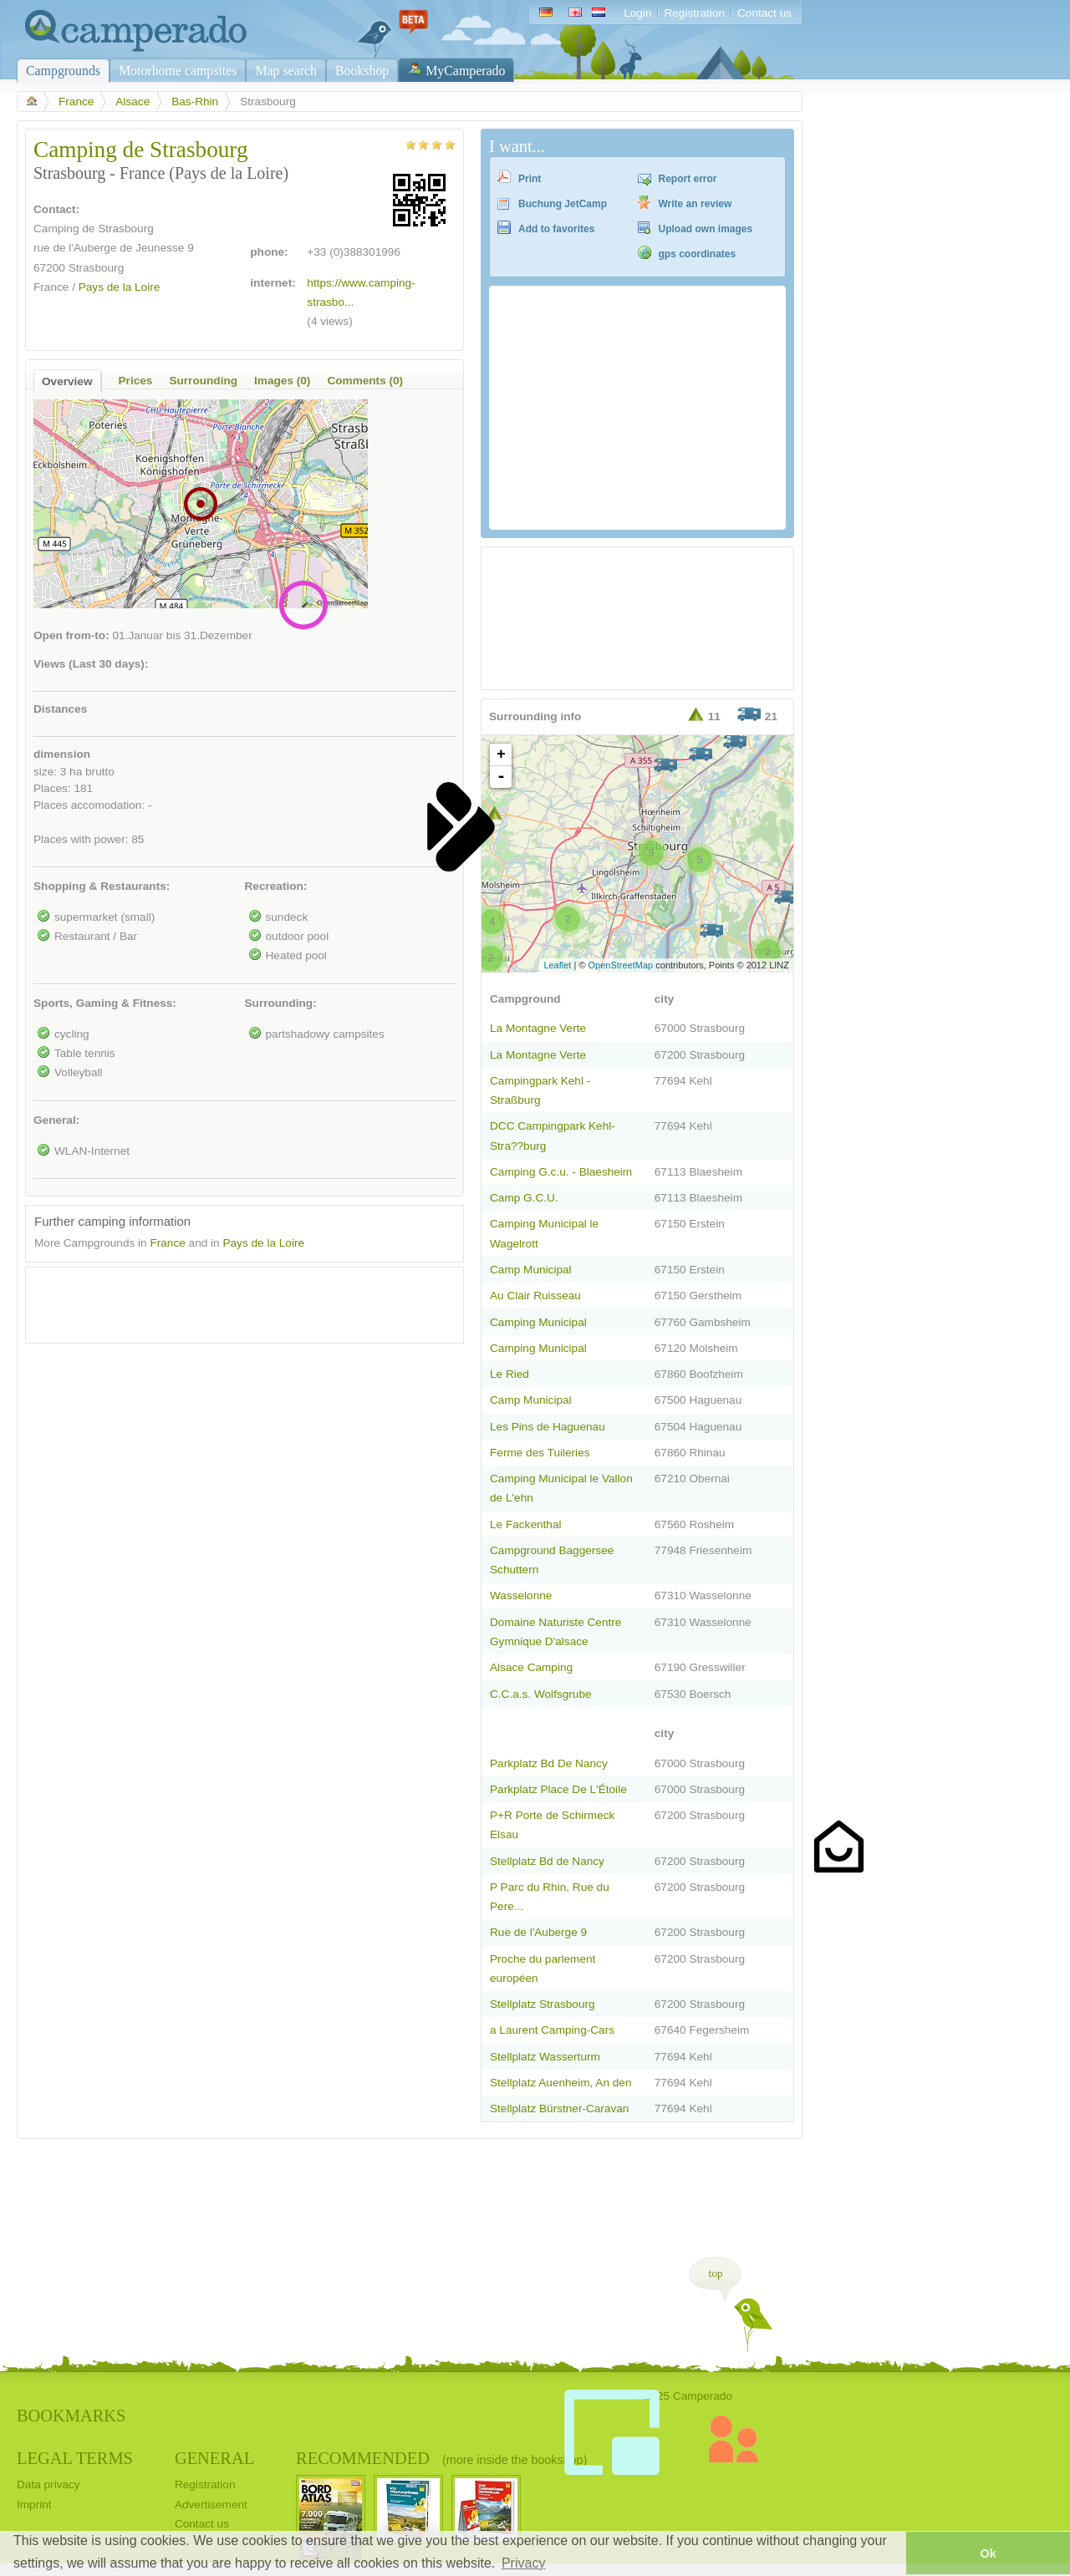 This screenshot has height=2576, width=1070. I want to click on unselected radio button or checkbox option, so click(303, 605).